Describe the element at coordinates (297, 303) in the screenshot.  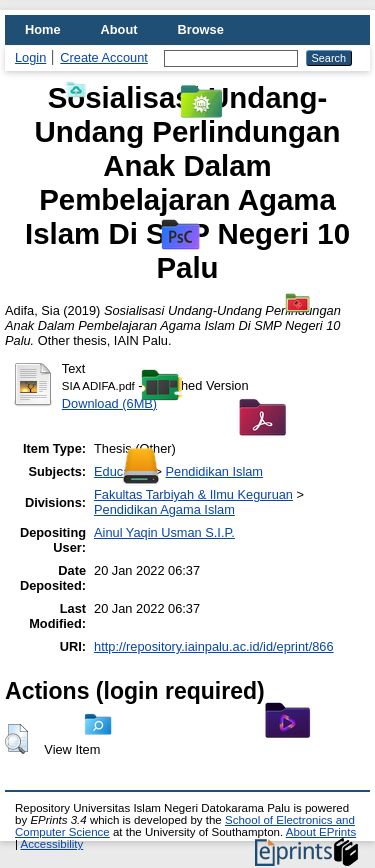
I see `open melonDS emulator files folder` at that location.